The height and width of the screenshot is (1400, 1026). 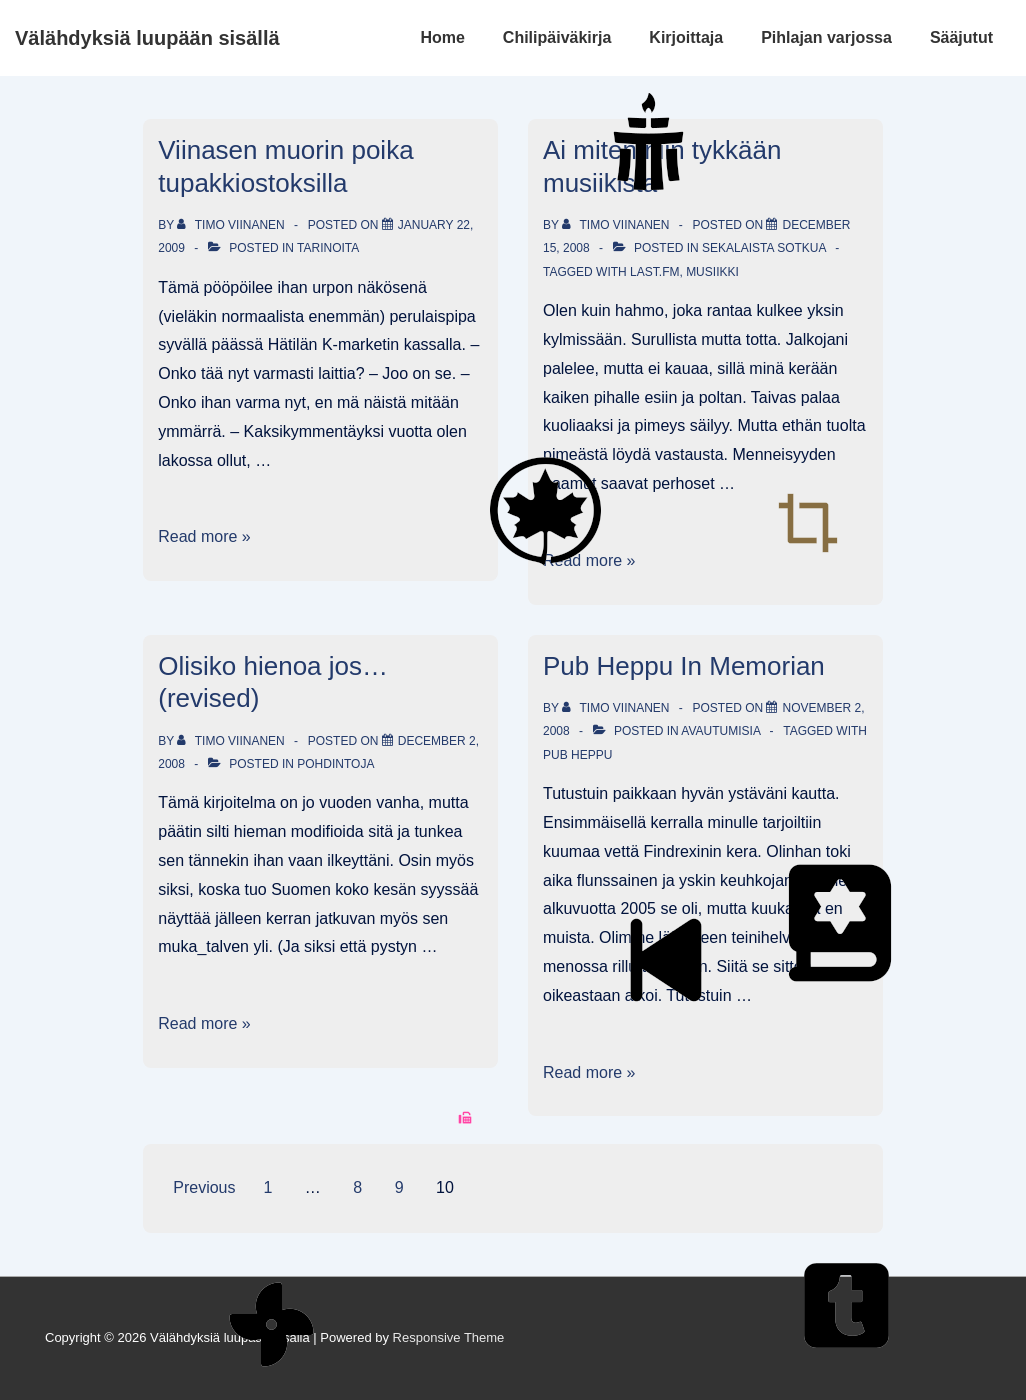 I want to click on toggle fan or ventilation control, so click(x=271, y=1324).